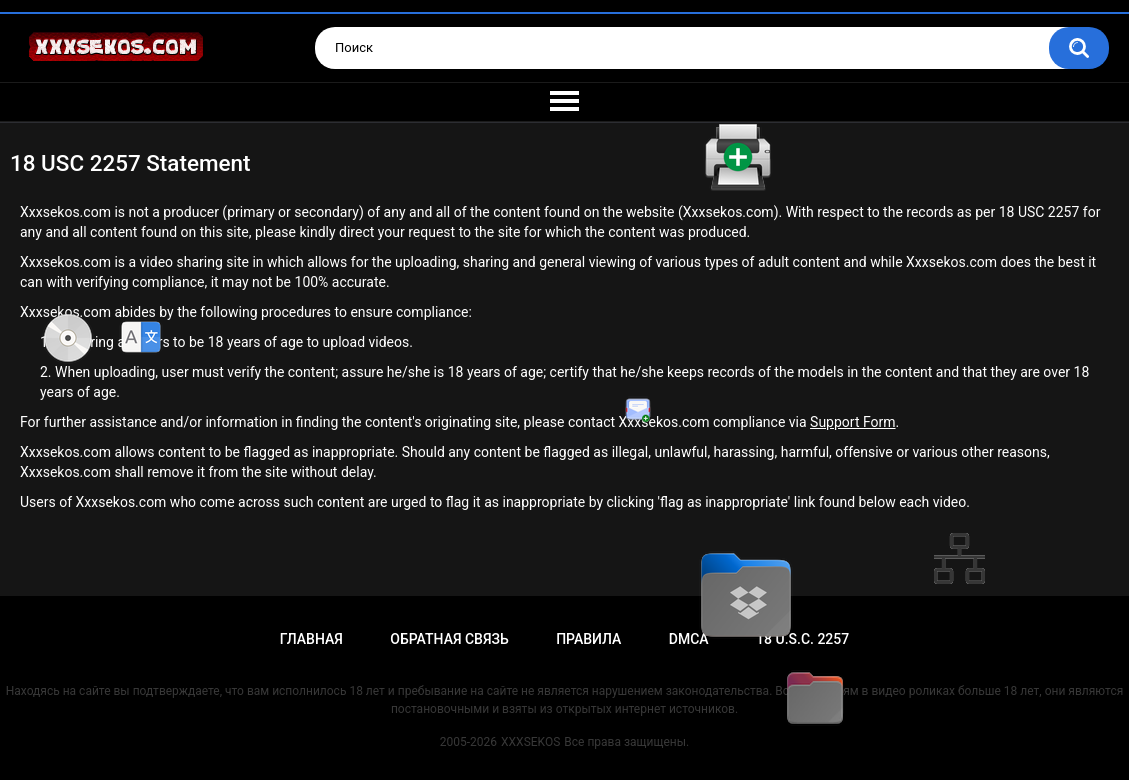 The height and width of the screenshot is (780, 1129). I want to click on access language and translation settings, so click(141, 337).